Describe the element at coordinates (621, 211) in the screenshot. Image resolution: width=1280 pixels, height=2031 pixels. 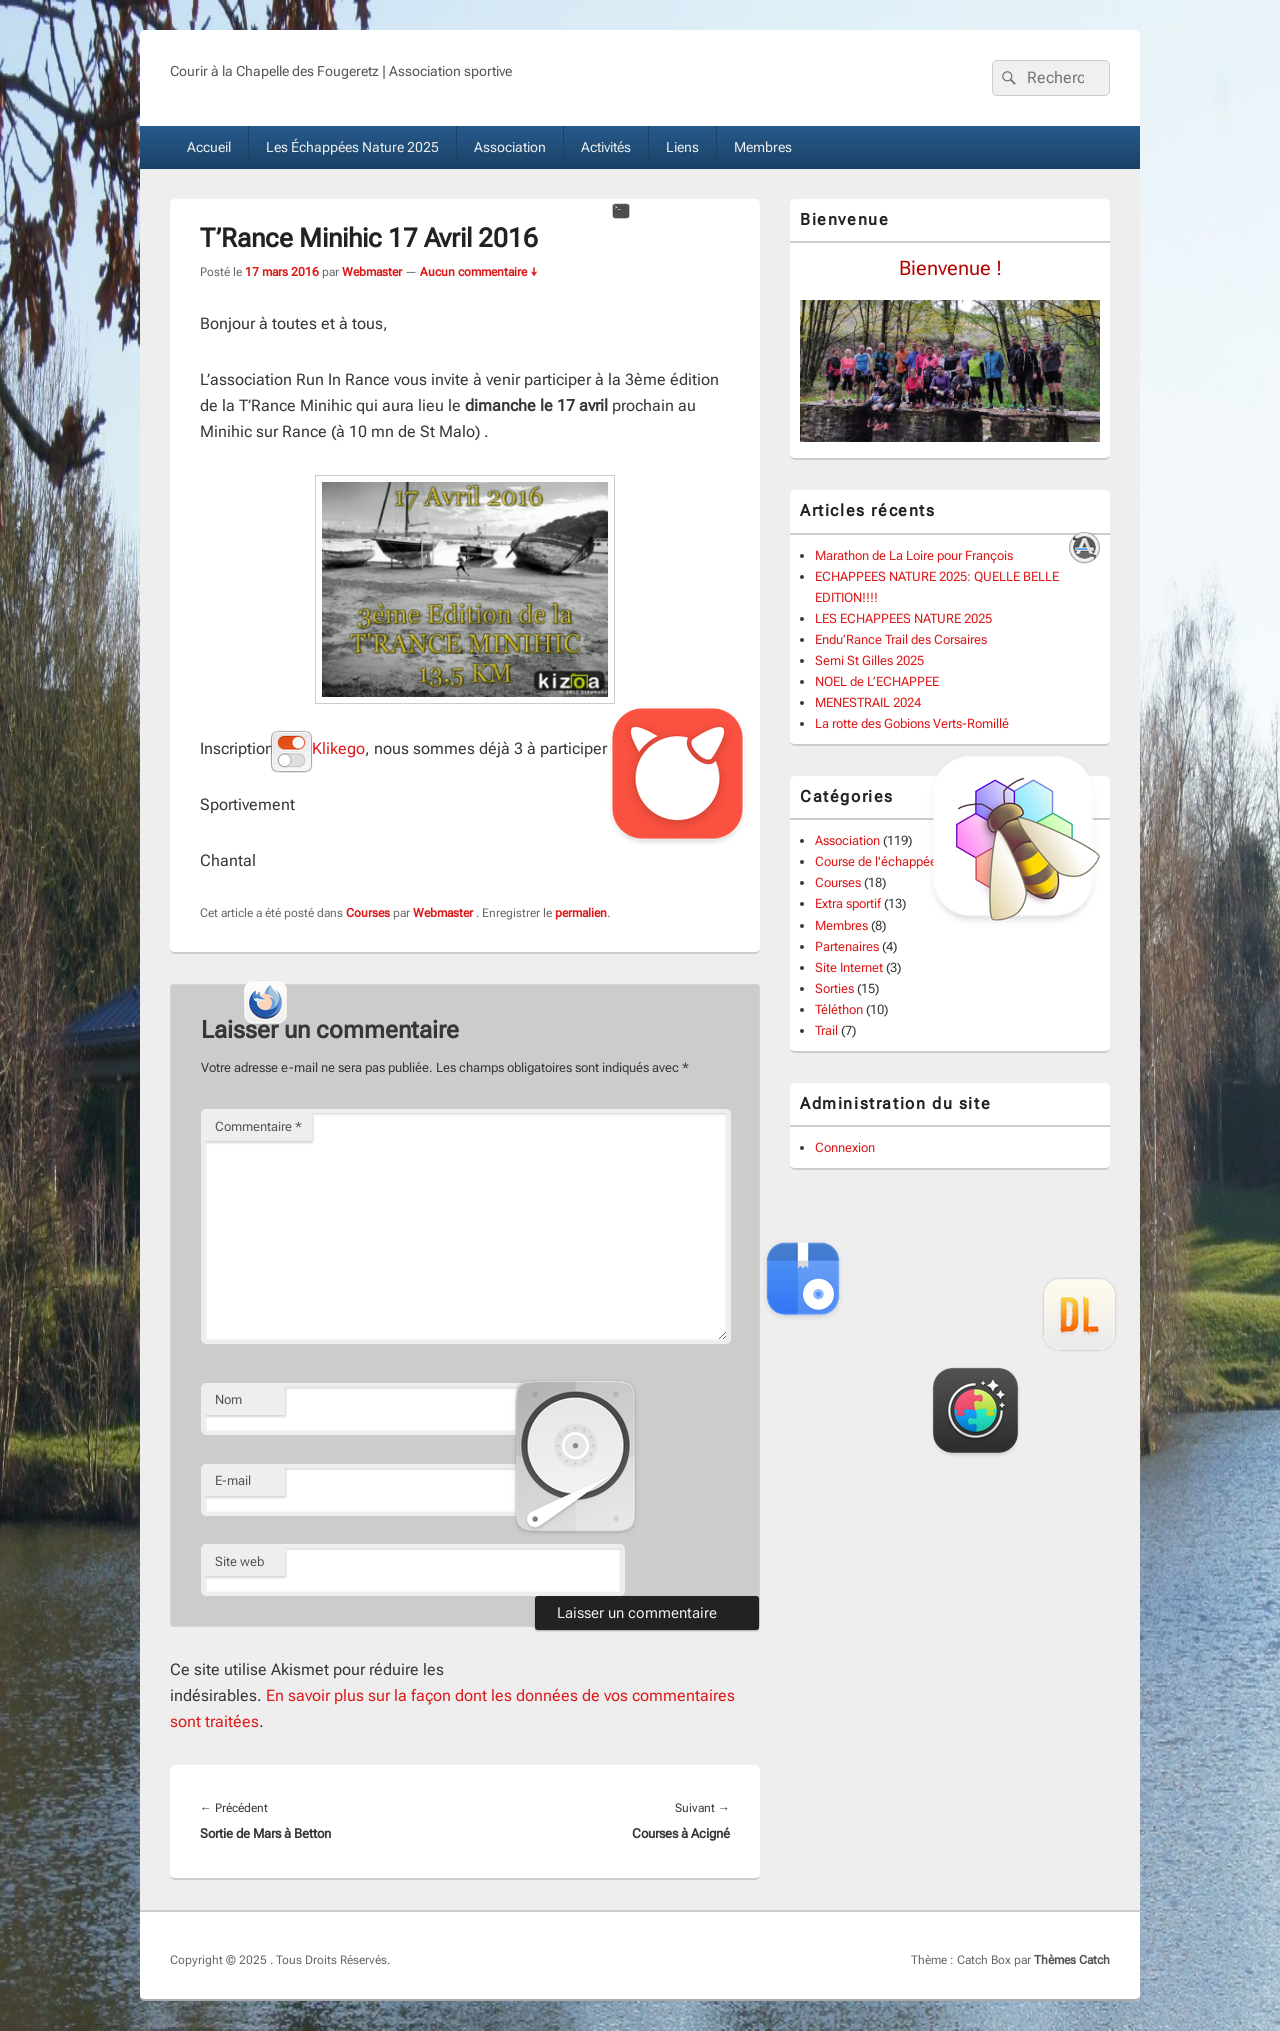
I see `open the terminal application` at that location.